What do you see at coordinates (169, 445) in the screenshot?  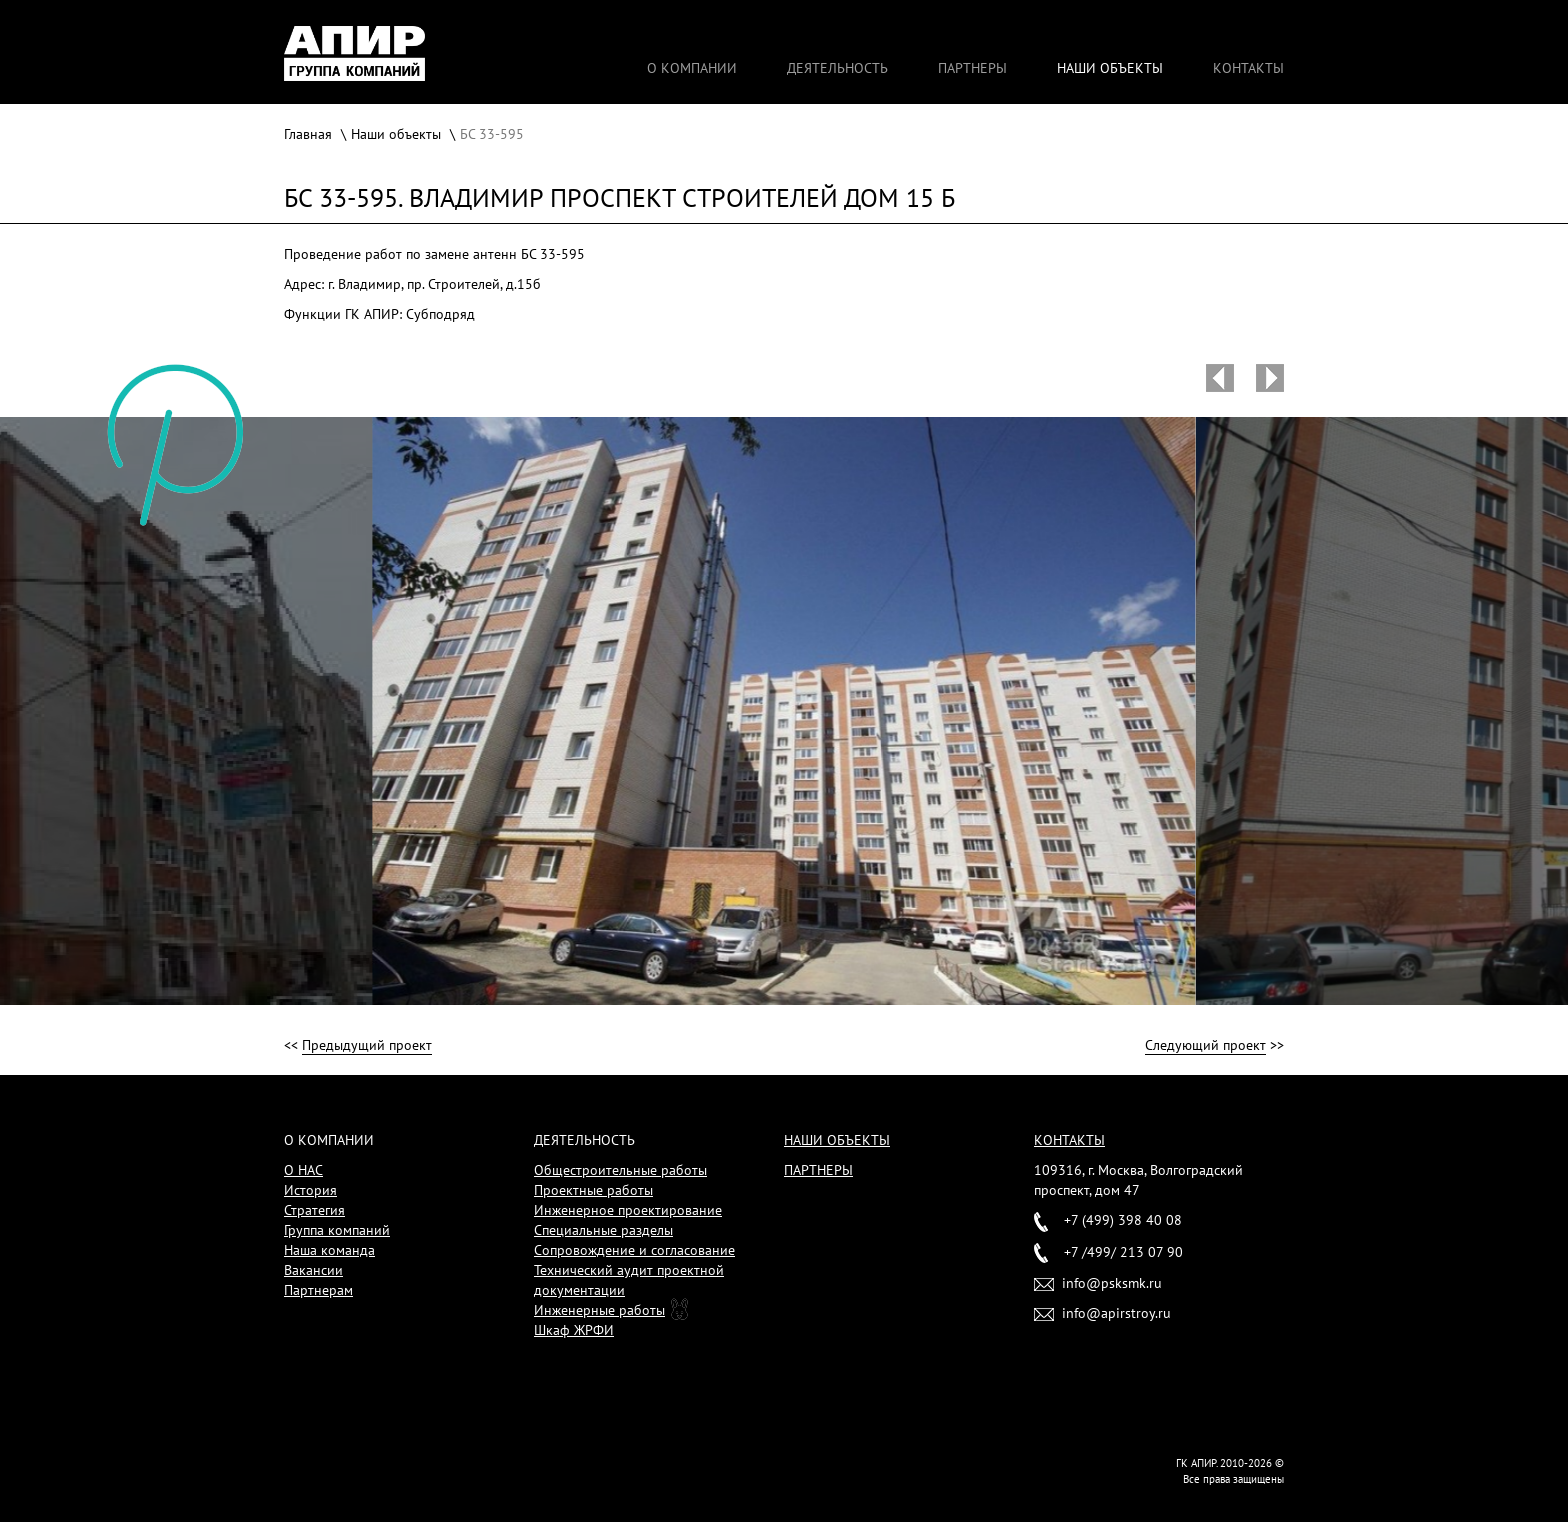 I see `open Pinterest app` at bounding box center [169, 445].